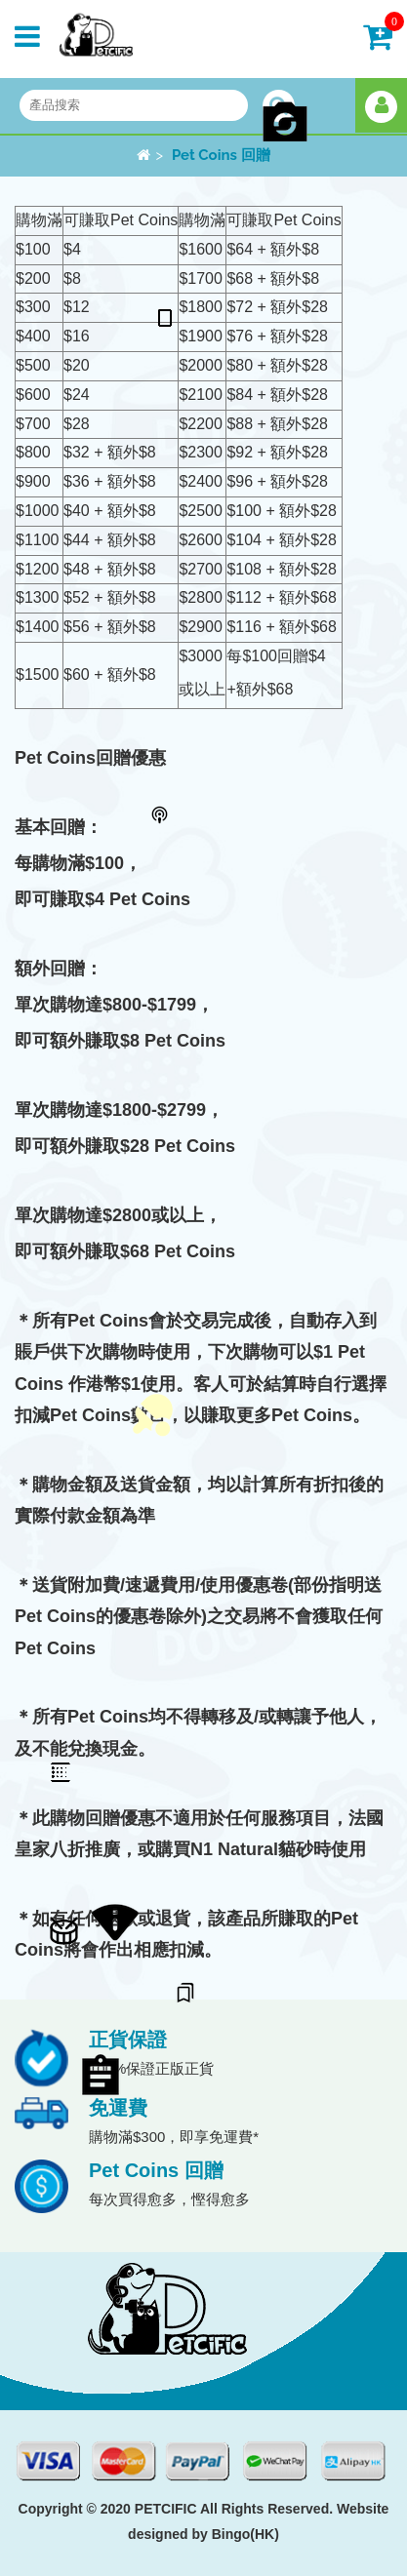 The height and width of the screenshot is (2576, 407). Describe the element at coordinates (185, 1993) in the screenshot. I see `view all saved bookmarks` at that location.